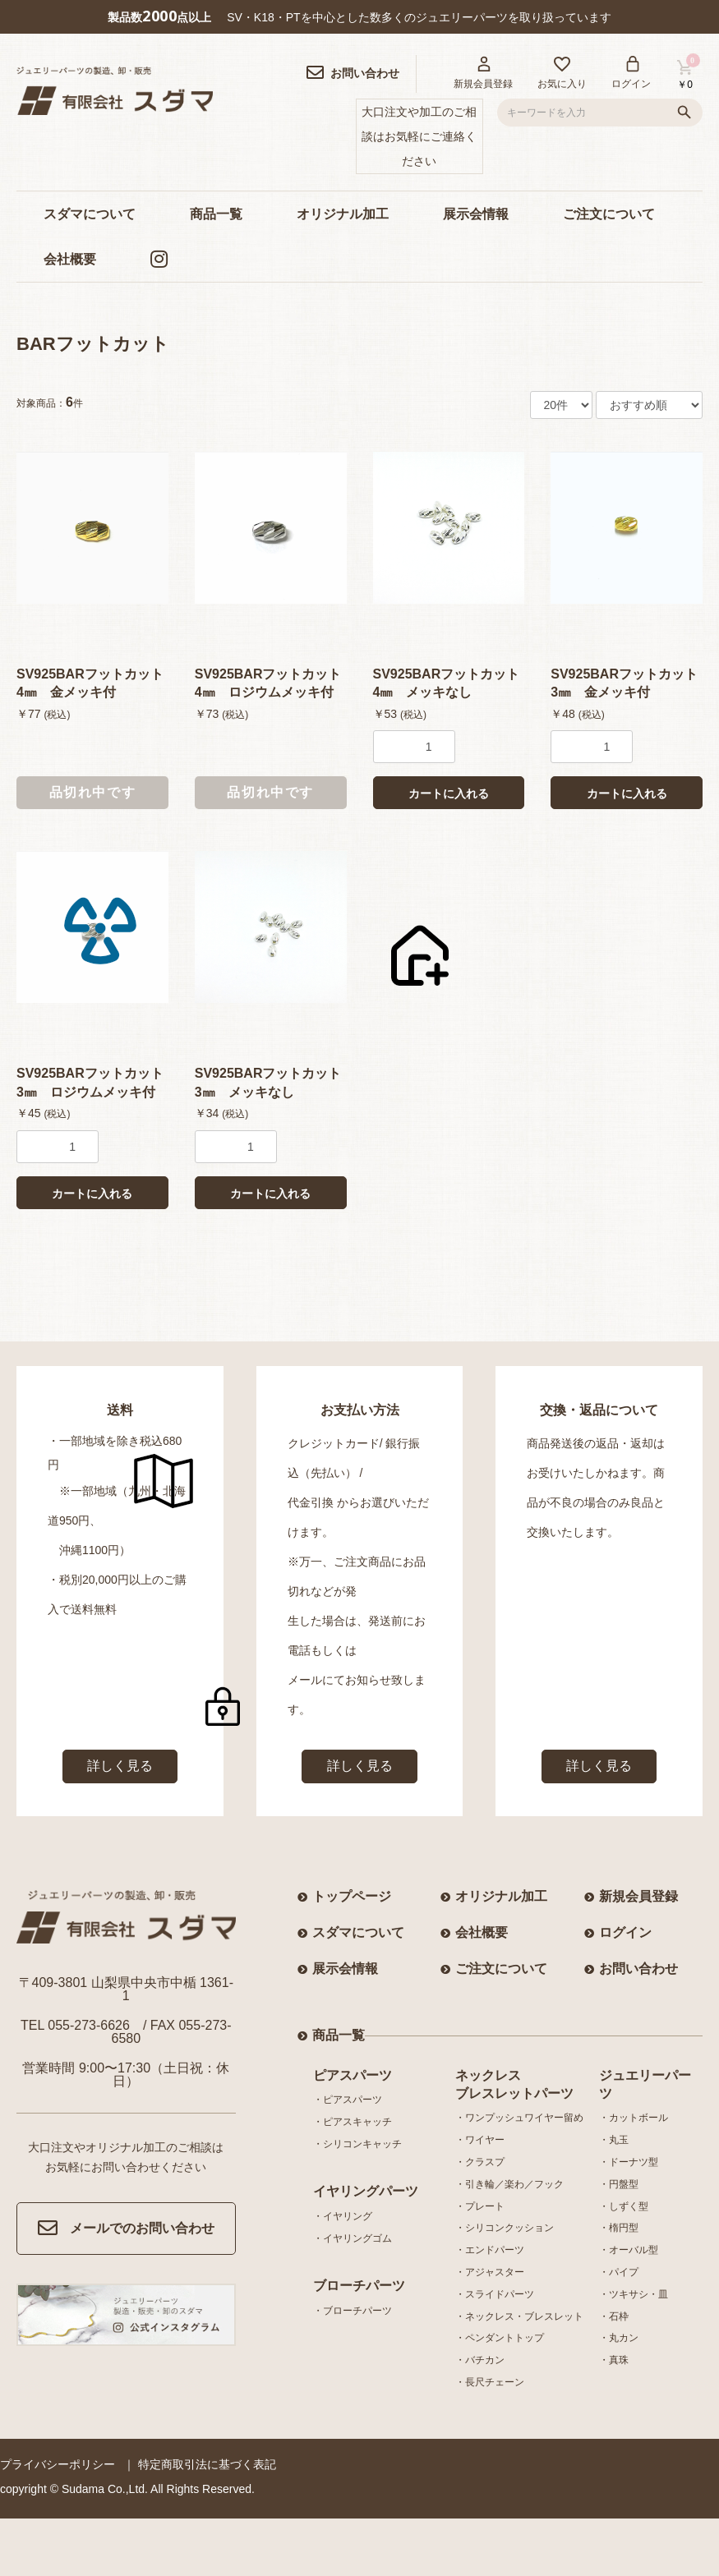  What do you see at coordinates (100, 928) in the screenshot?
I see `indicates radioactive or hazardous material warning` at bounding box center [100, 928].